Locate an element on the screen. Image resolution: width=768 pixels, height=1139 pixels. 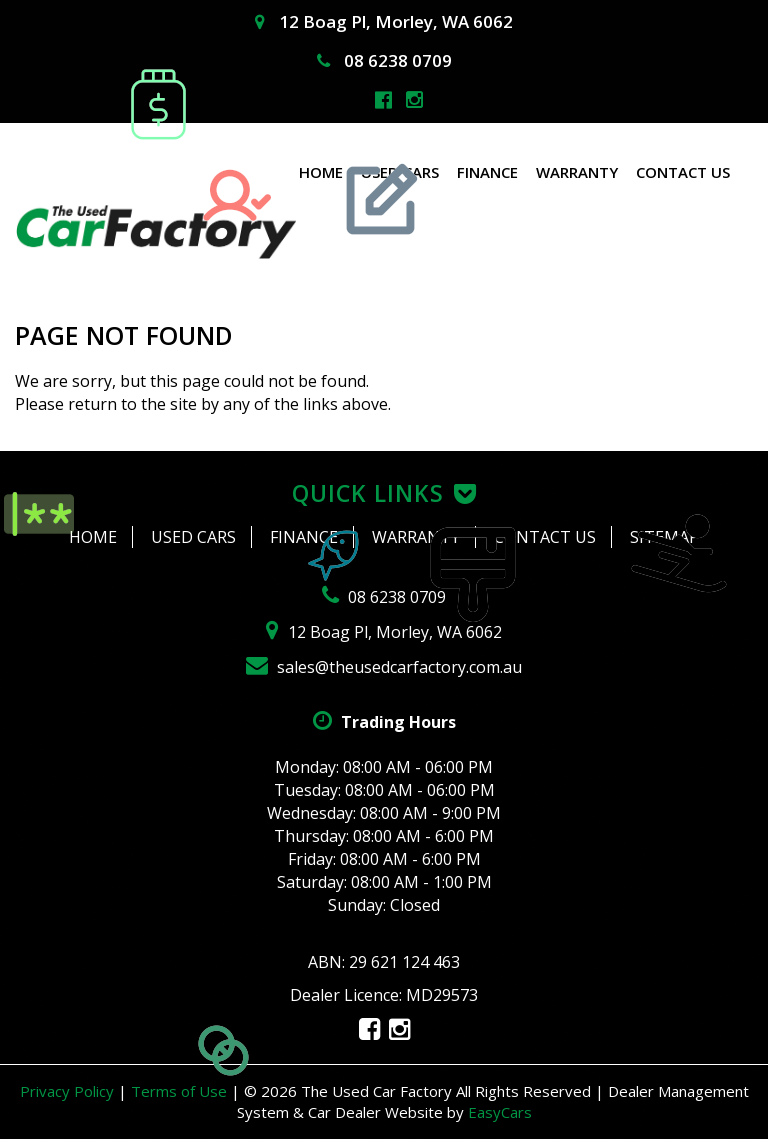
browse seafood or fish-related content is located at coordinates (336, 553).